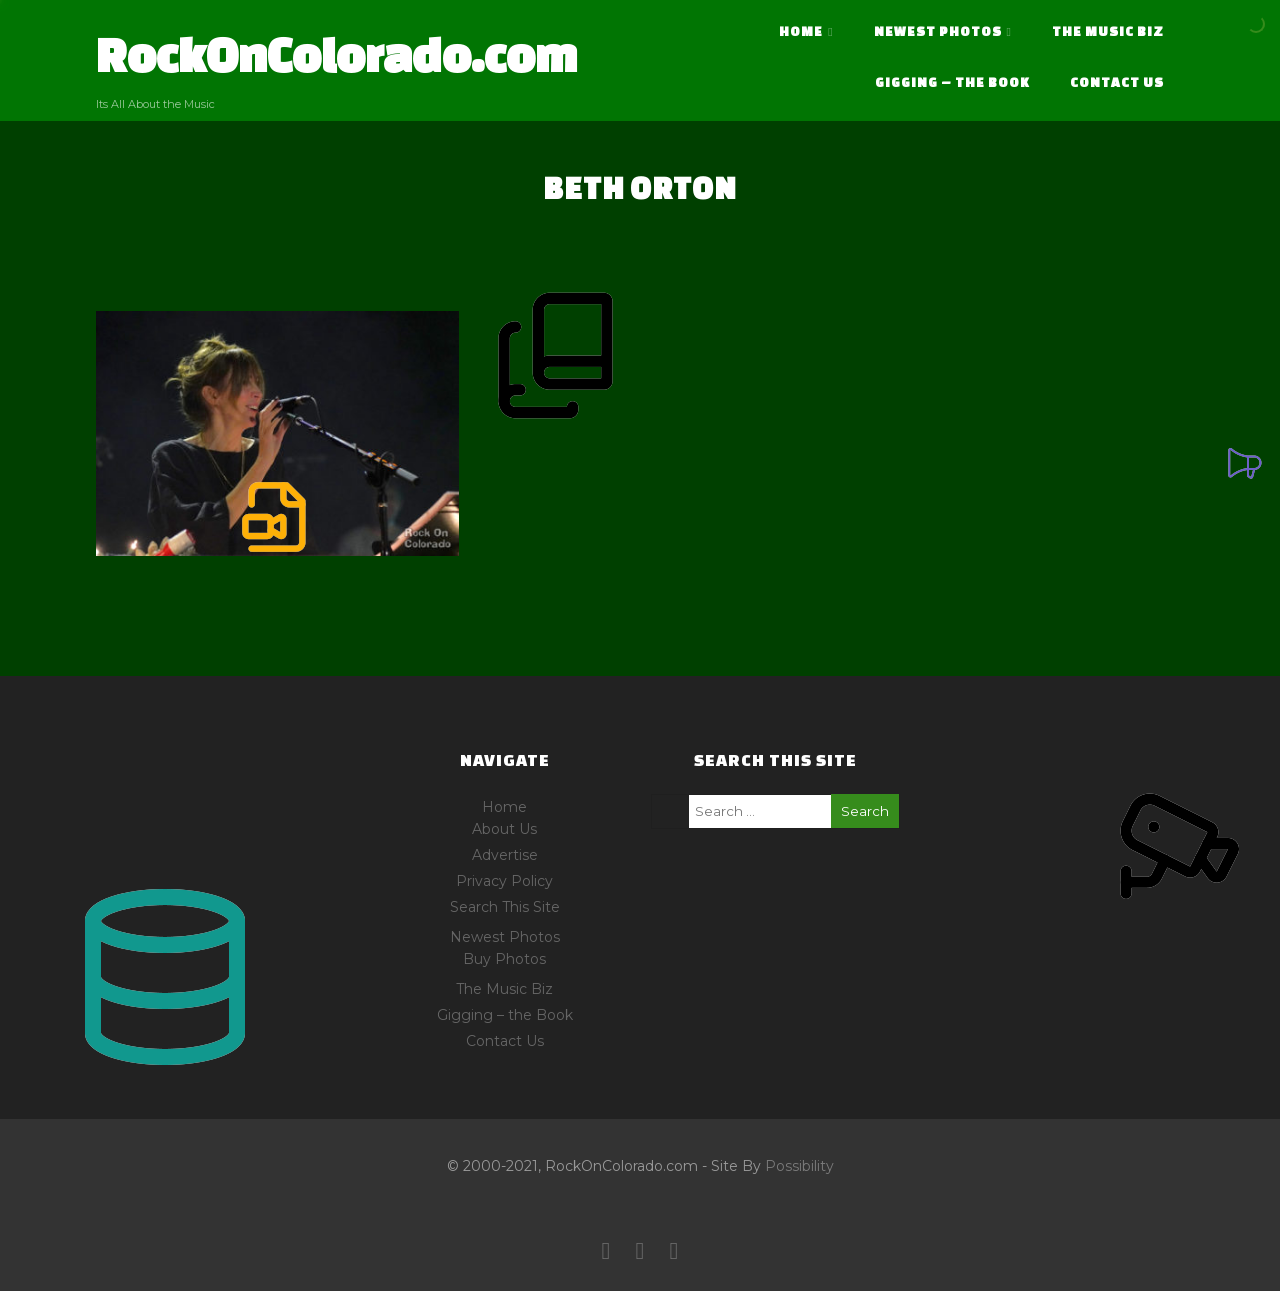  What do you see at coordinates (165, 977) in the screenshot?
I see `access database management` at bounding box center [165, 977].